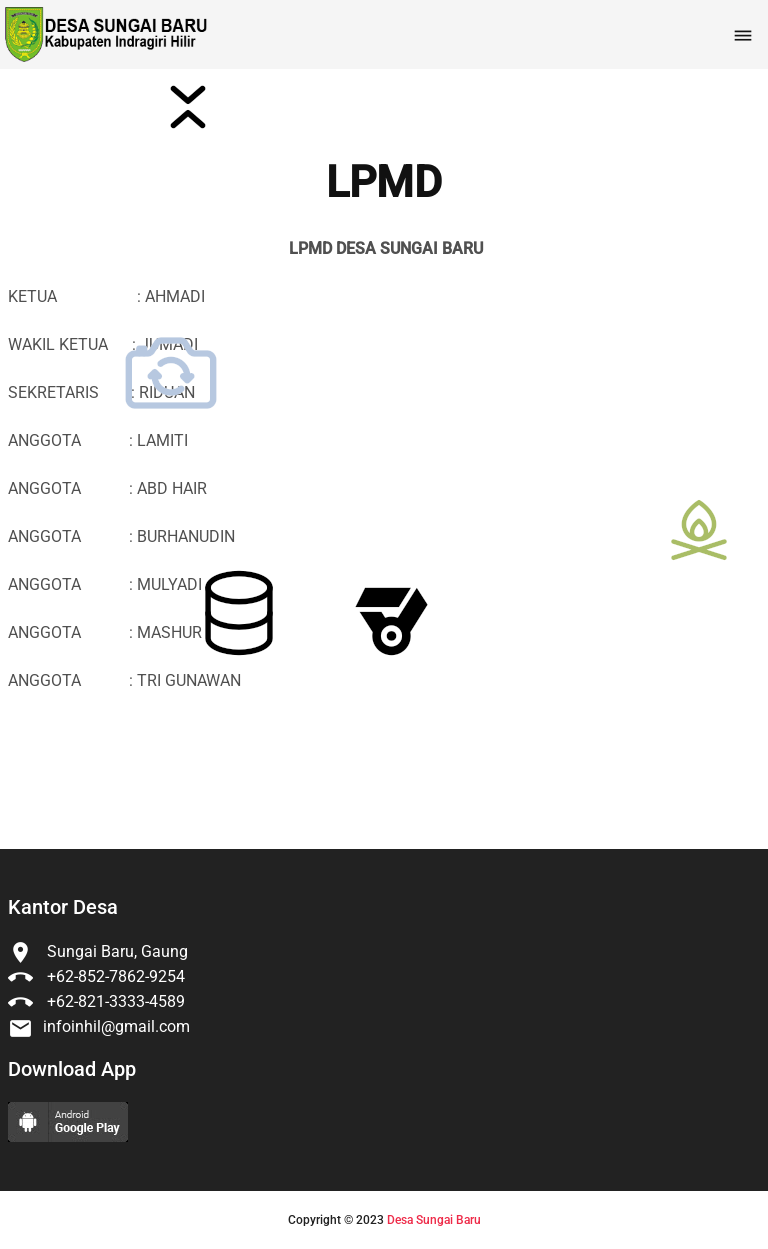  What do you see at coordinates (171, 373) in the screenshot?
I see `switch between front and rear camera` at bounding box center [171, 373].